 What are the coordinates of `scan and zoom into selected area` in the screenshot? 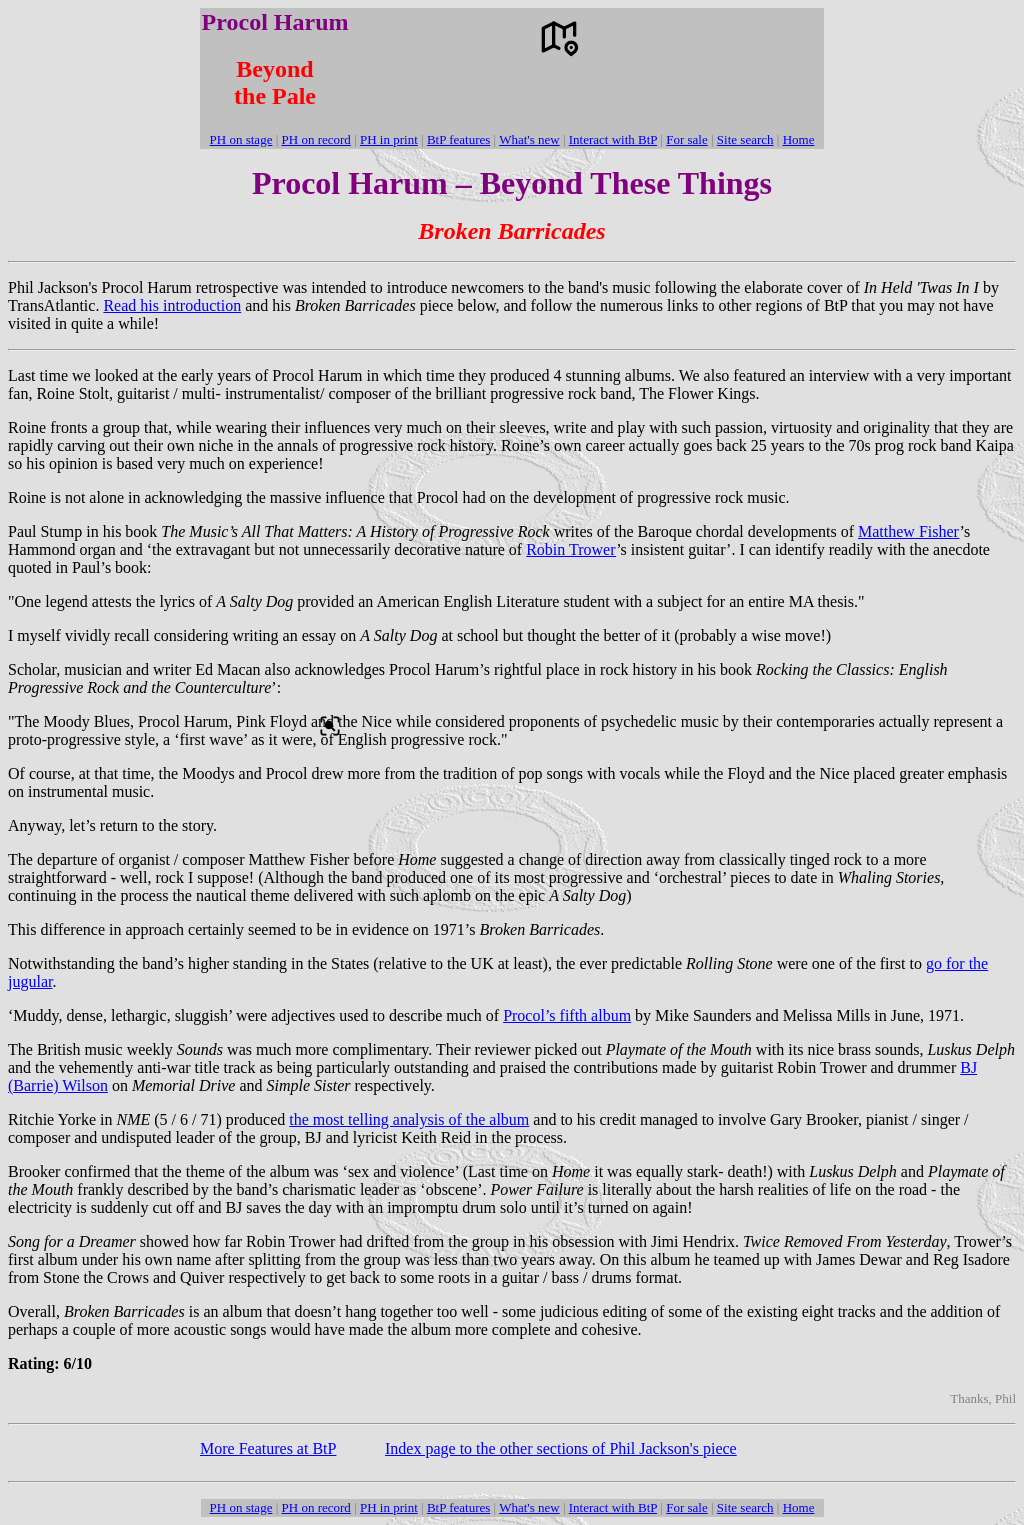 It's located at (330, 726).